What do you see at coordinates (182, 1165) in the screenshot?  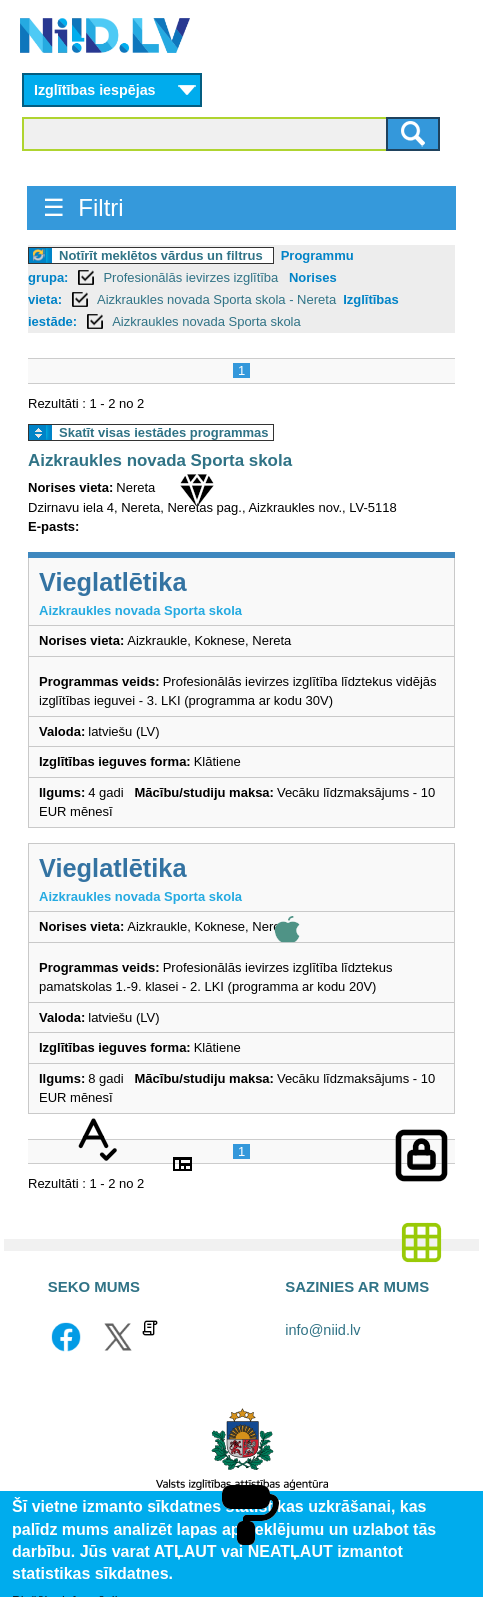 I see `switch to quilt or mosaic layout view` at bounding box center [182, 1165].